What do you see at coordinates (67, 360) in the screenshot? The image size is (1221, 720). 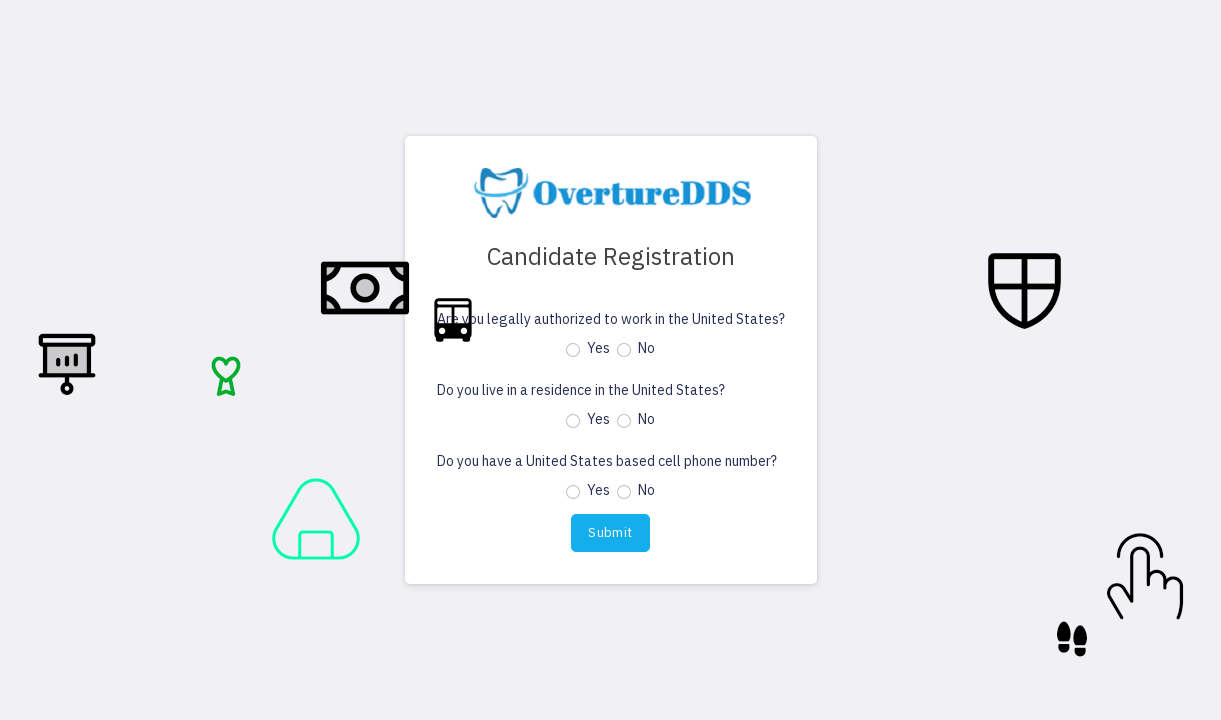 I see `view presentation with chart data` at bounding box center [67, 360].